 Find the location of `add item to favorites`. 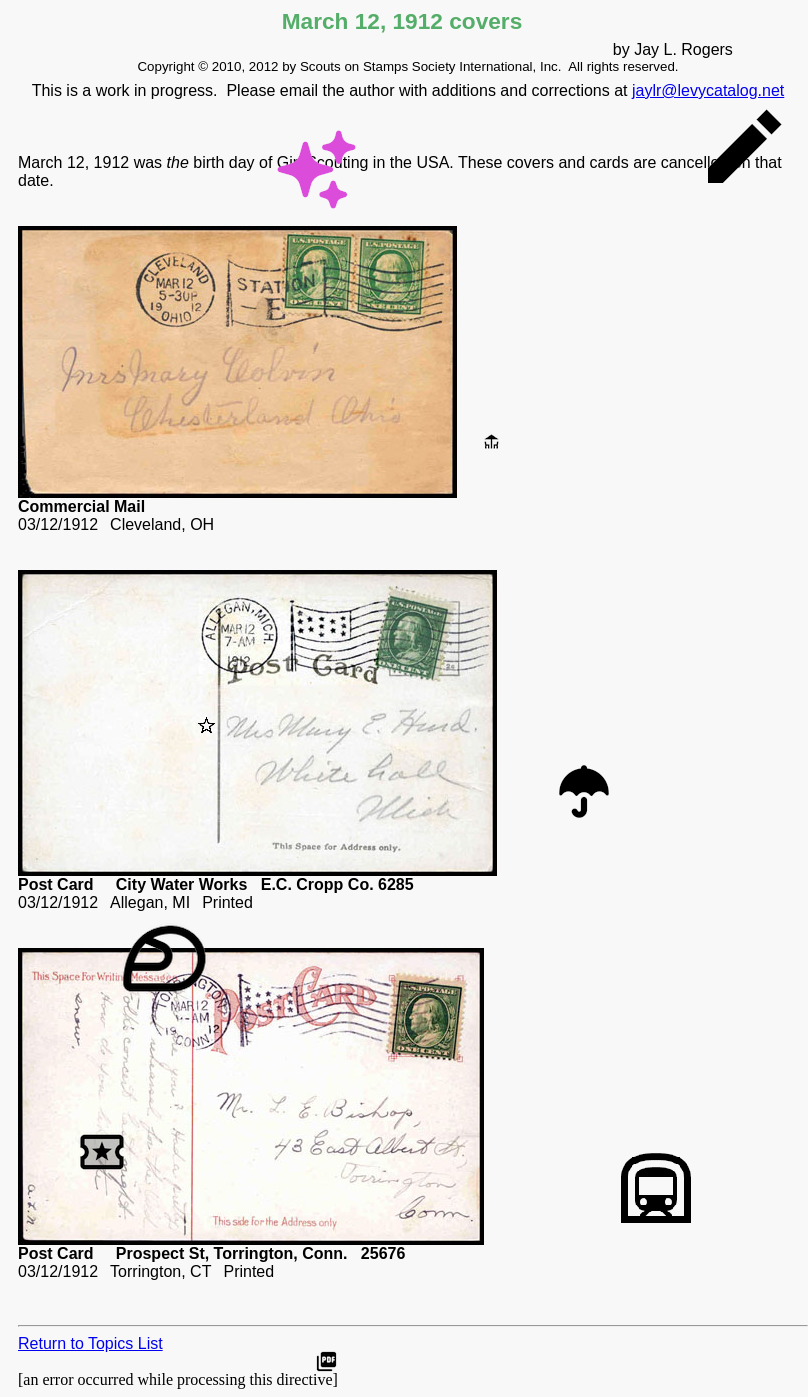

add item to favorites is located at coordinates (206, 725).